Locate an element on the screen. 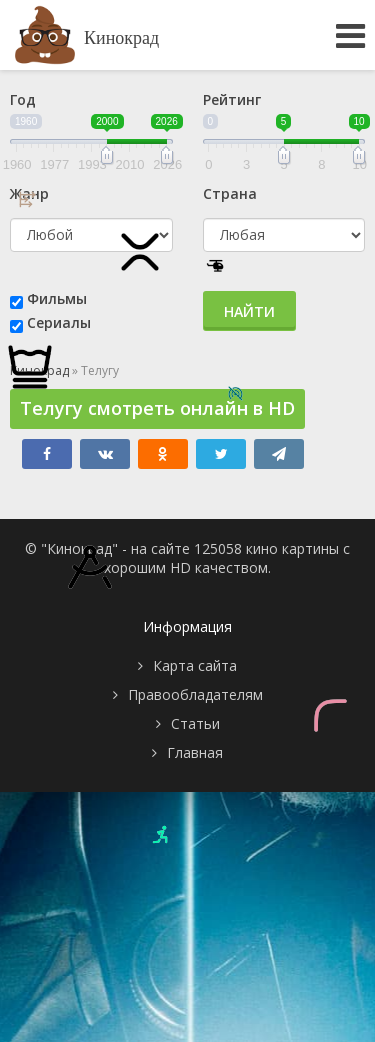 The height and width of the screenshot is (1042, 375). access design or drawing tools is located at coordinates (90, 567).